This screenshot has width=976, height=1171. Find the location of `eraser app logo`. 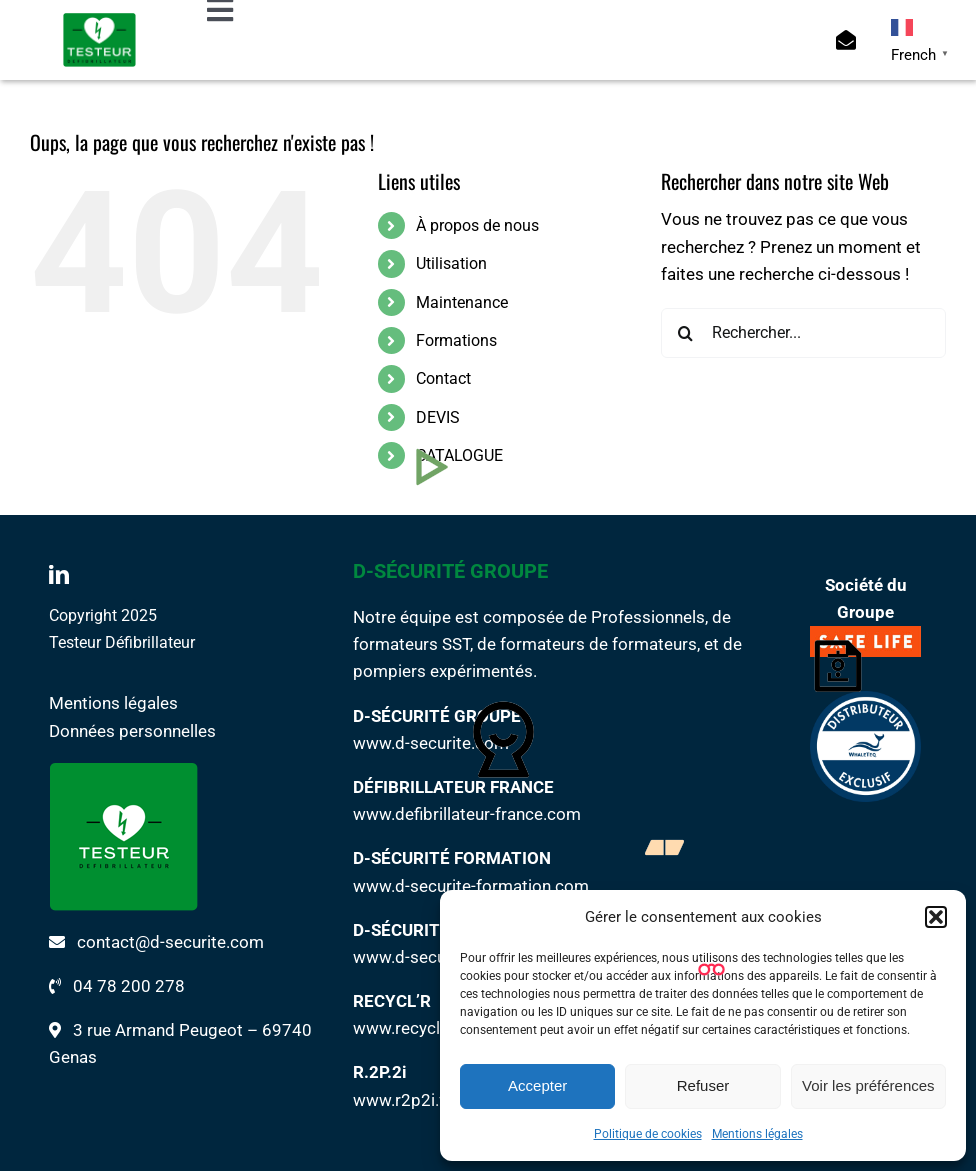

eraser app logo is located at coordinates (664, 847).